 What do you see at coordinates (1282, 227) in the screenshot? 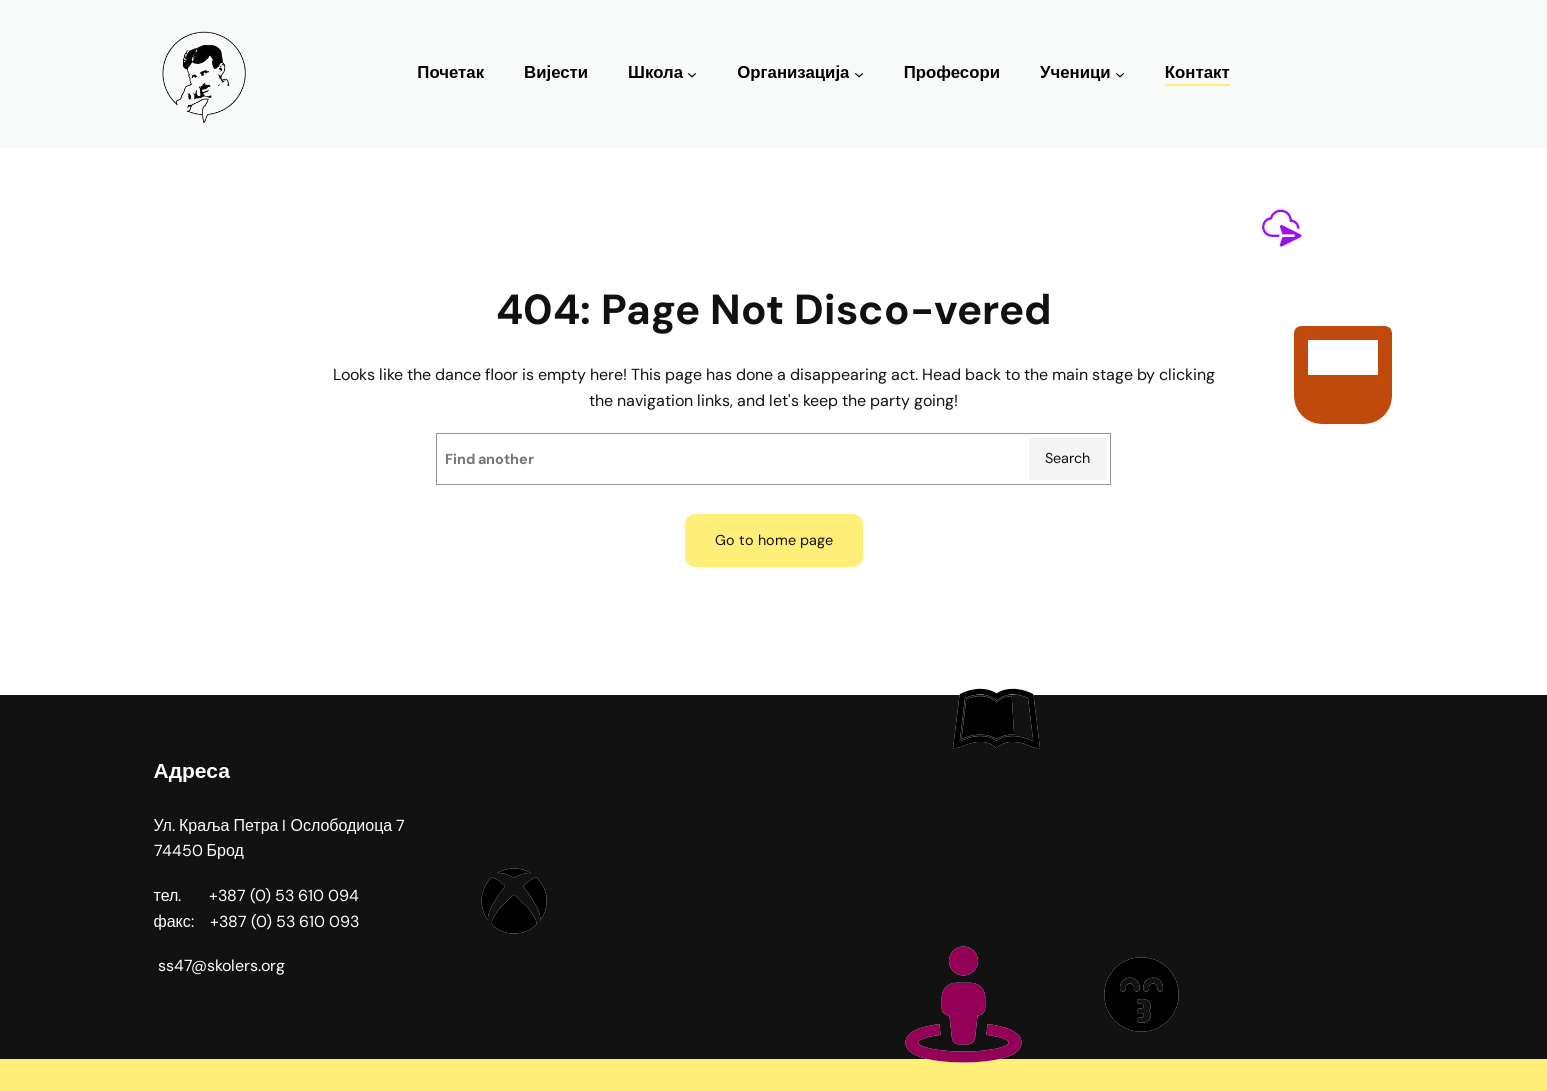
I see `send to remote agent or cloud service` at bounding box center [1282, 227].